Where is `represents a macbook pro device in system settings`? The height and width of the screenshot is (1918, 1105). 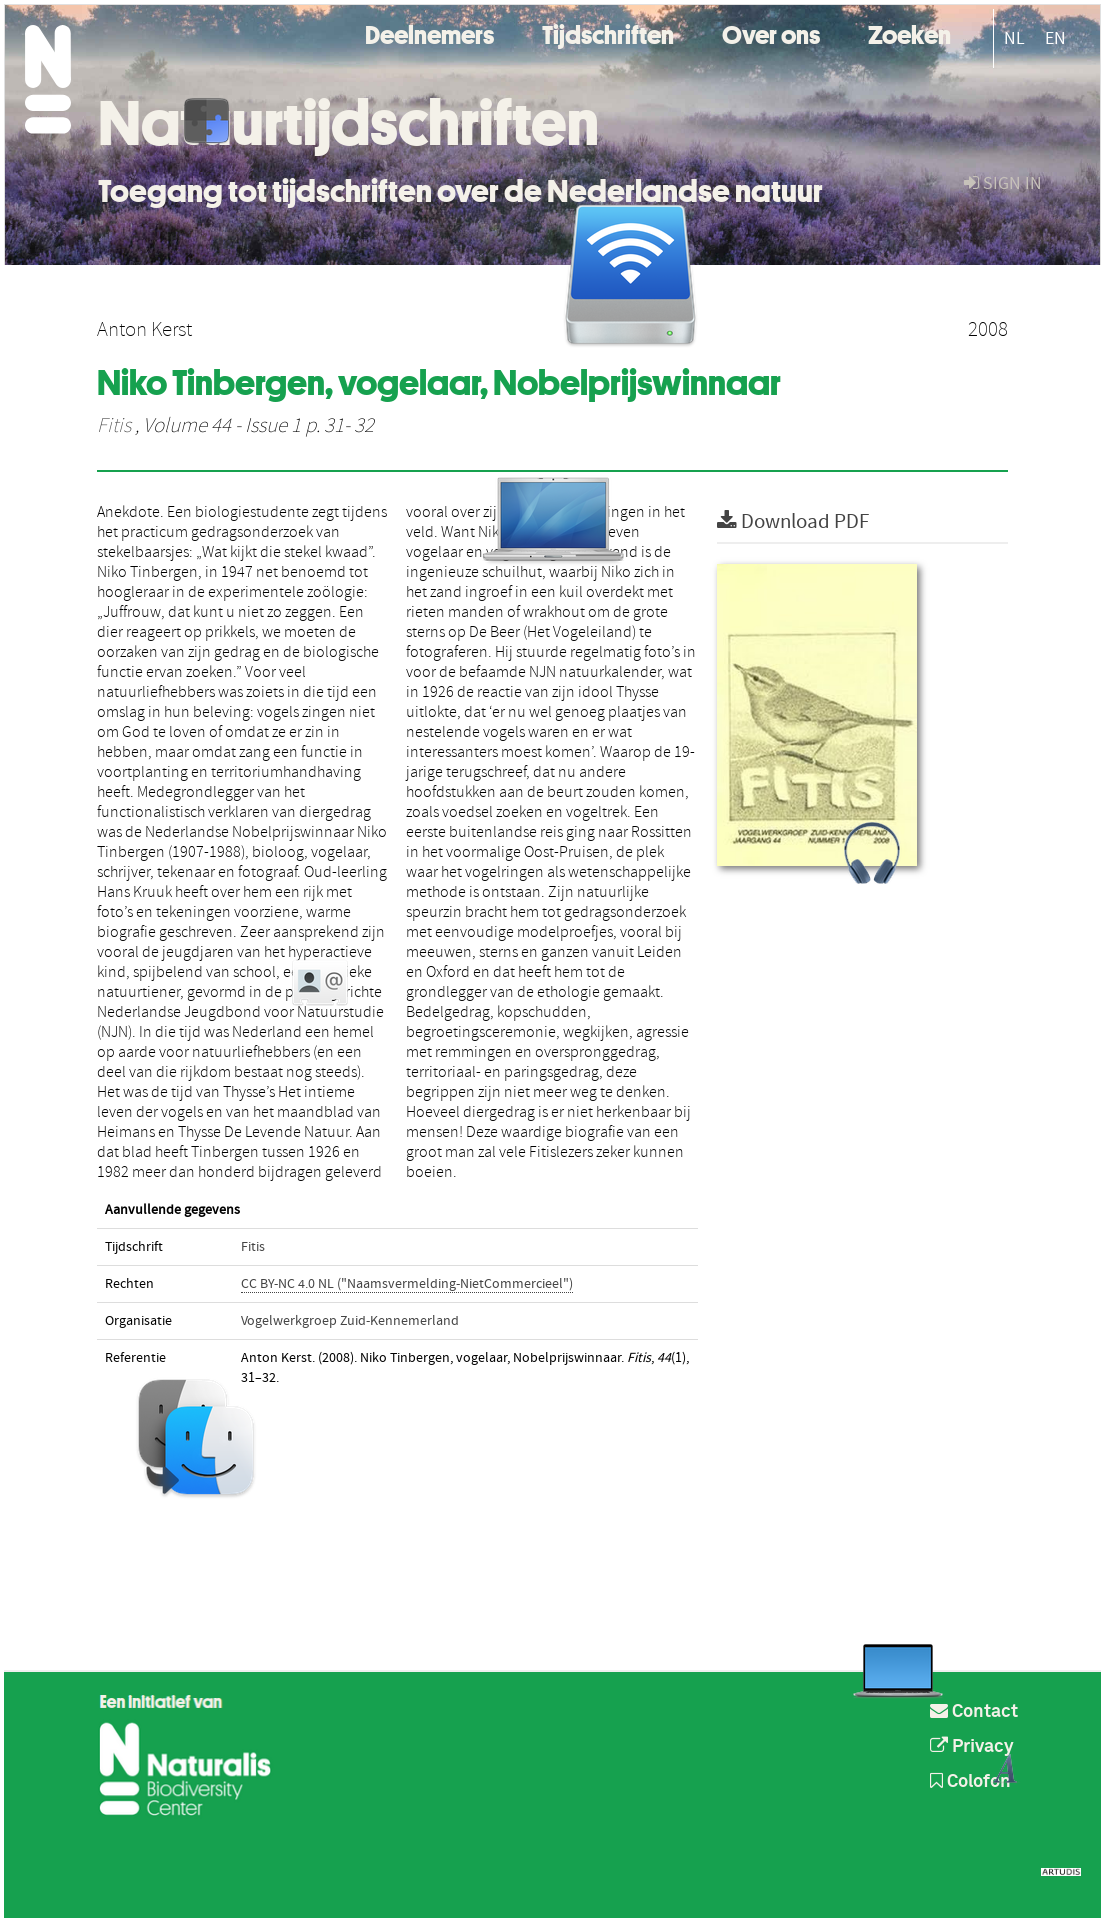
represents a macbook pro device in system settings is located at coordinates (553, 517).